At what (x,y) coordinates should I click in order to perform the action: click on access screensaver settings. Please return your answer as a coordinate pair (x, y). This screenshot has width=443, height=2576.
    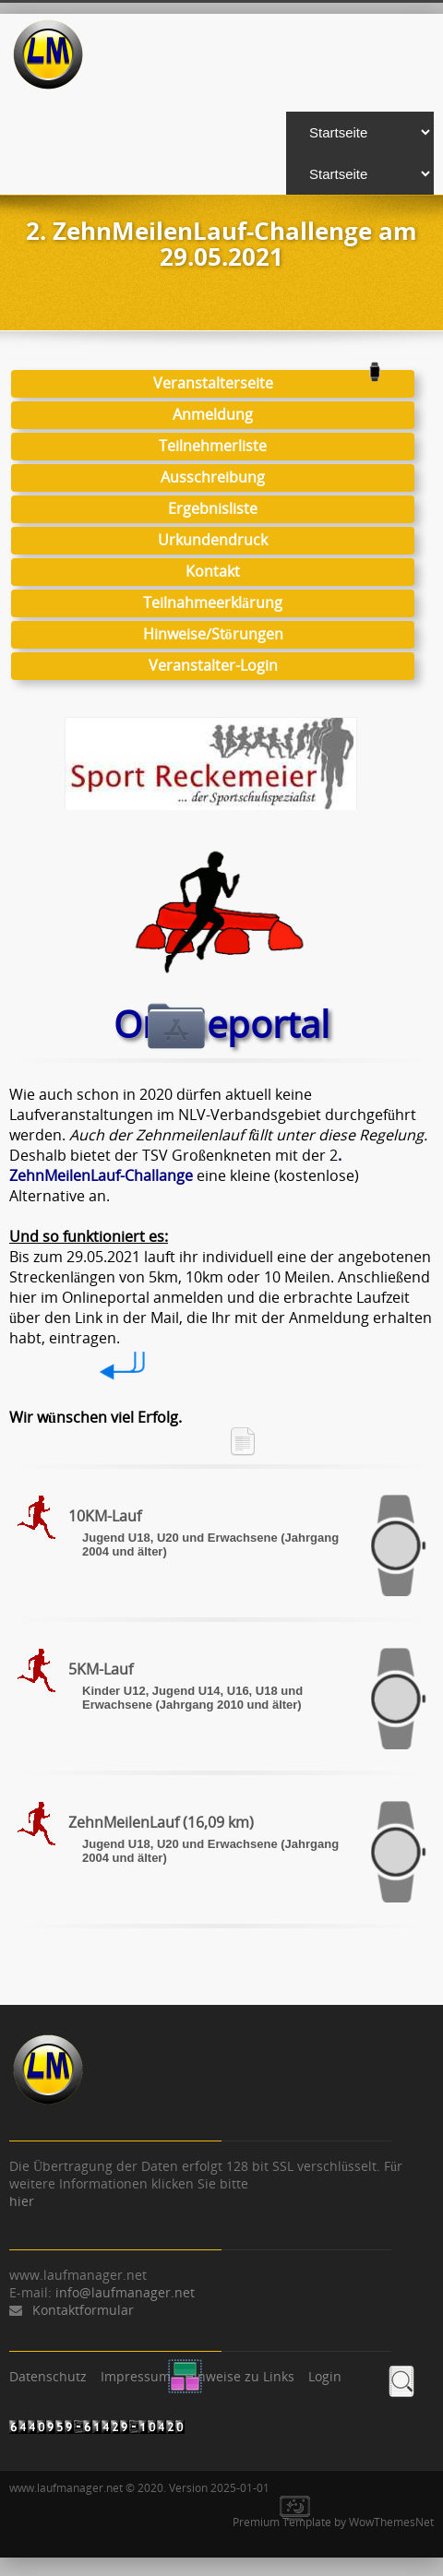
    Looking at the image, I should click on (294, 2507).